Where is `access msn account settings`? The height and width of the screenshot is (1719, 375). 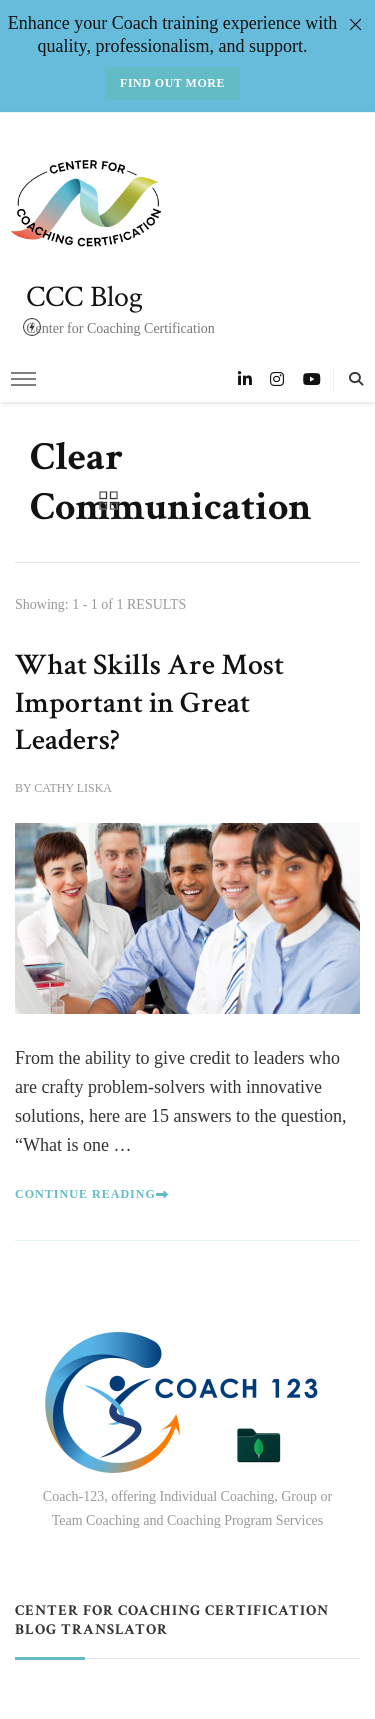
access msn account settings is located at coordinates (108, 500).